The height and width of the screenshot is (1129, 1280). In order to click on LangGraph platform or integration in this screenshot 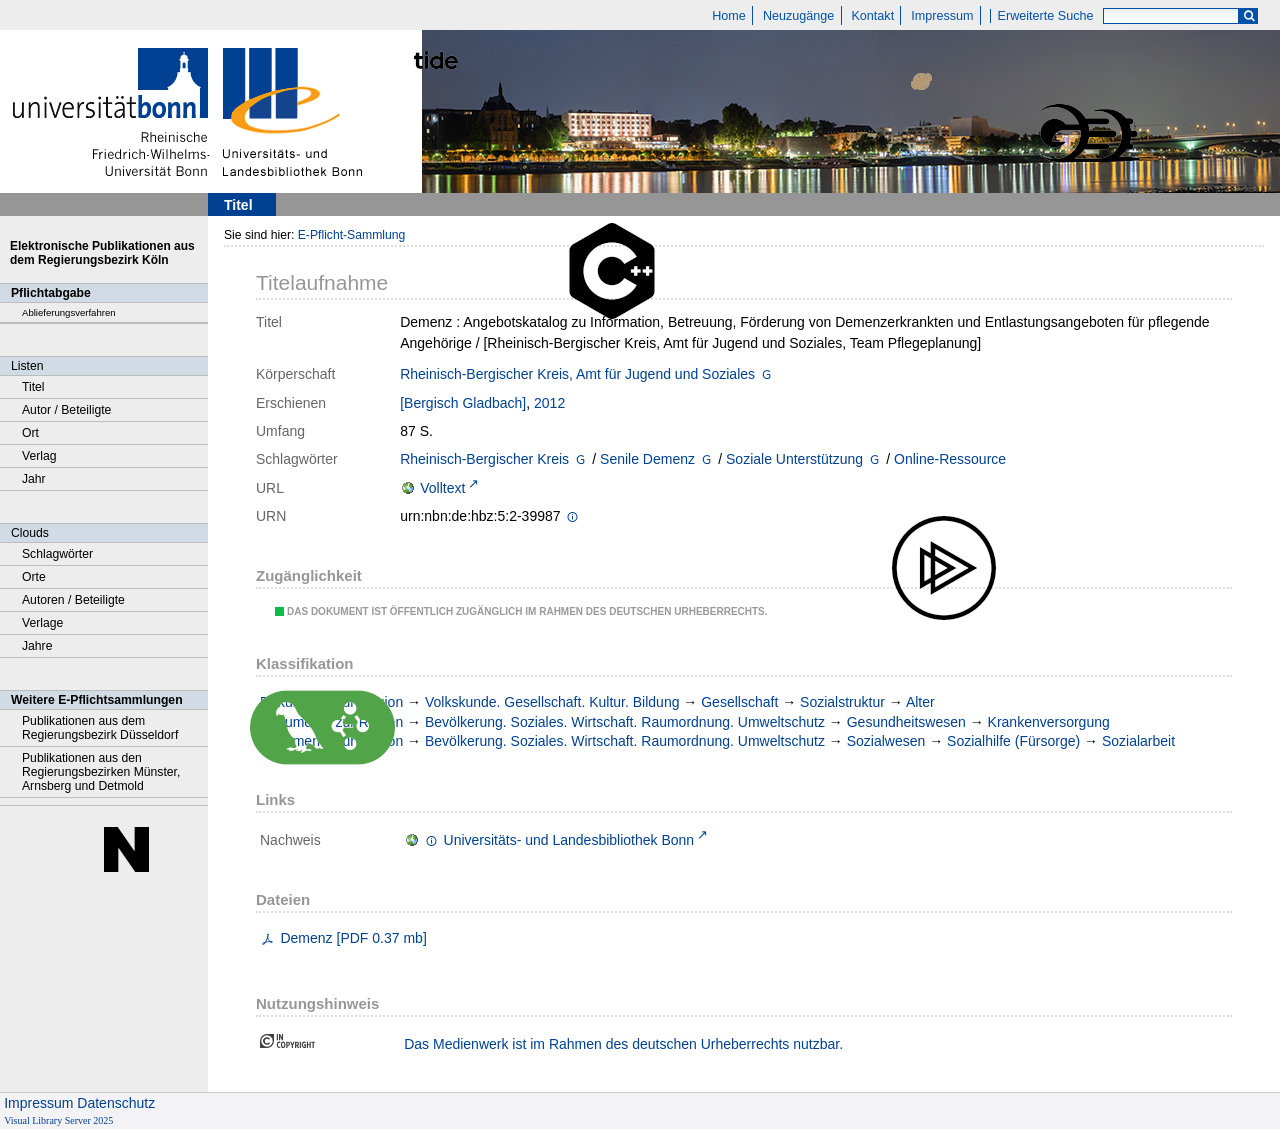, I will do `click(322, 727)`.